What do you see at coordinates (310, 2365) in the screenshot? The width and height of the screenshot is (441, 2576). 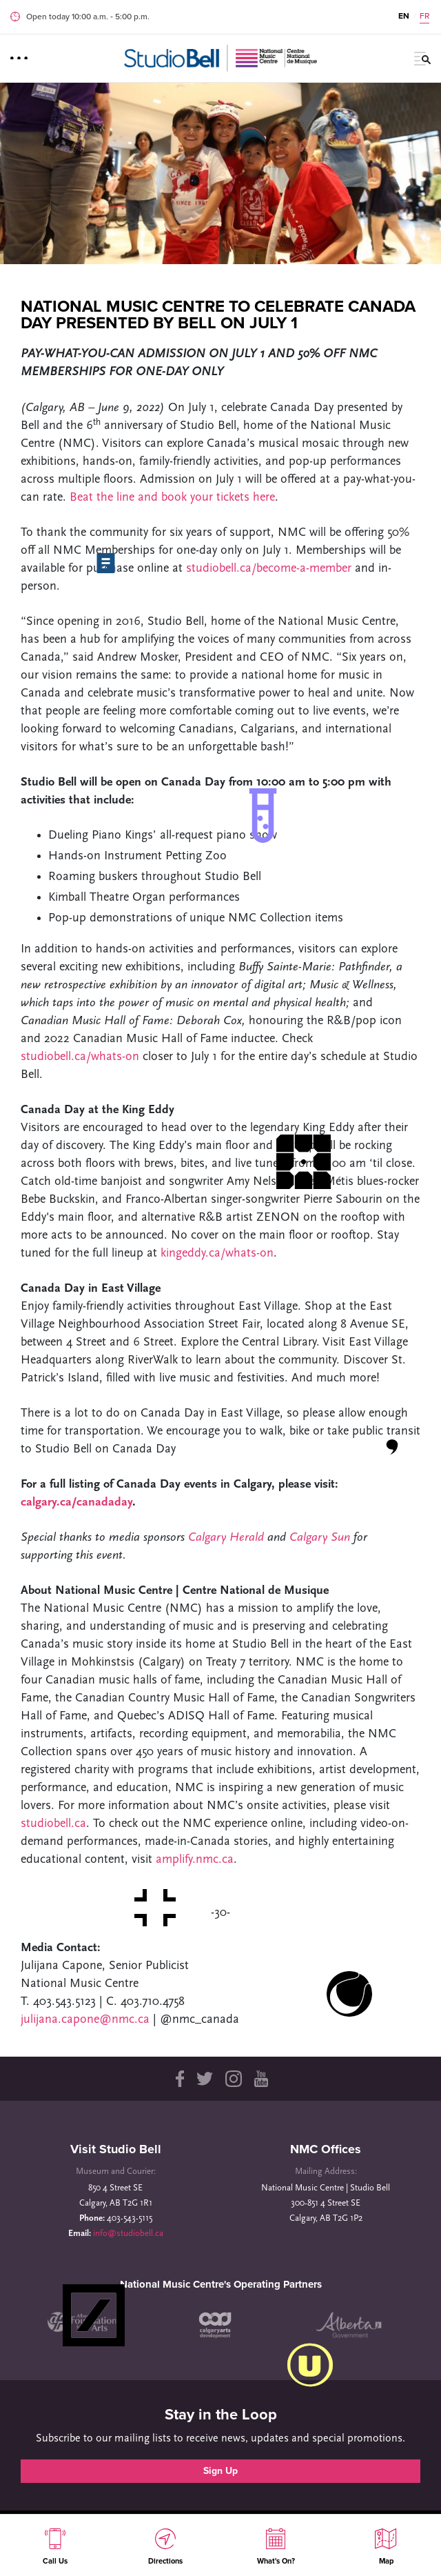 I see `magasins u brand logo` at bounding box center [310, 2365].